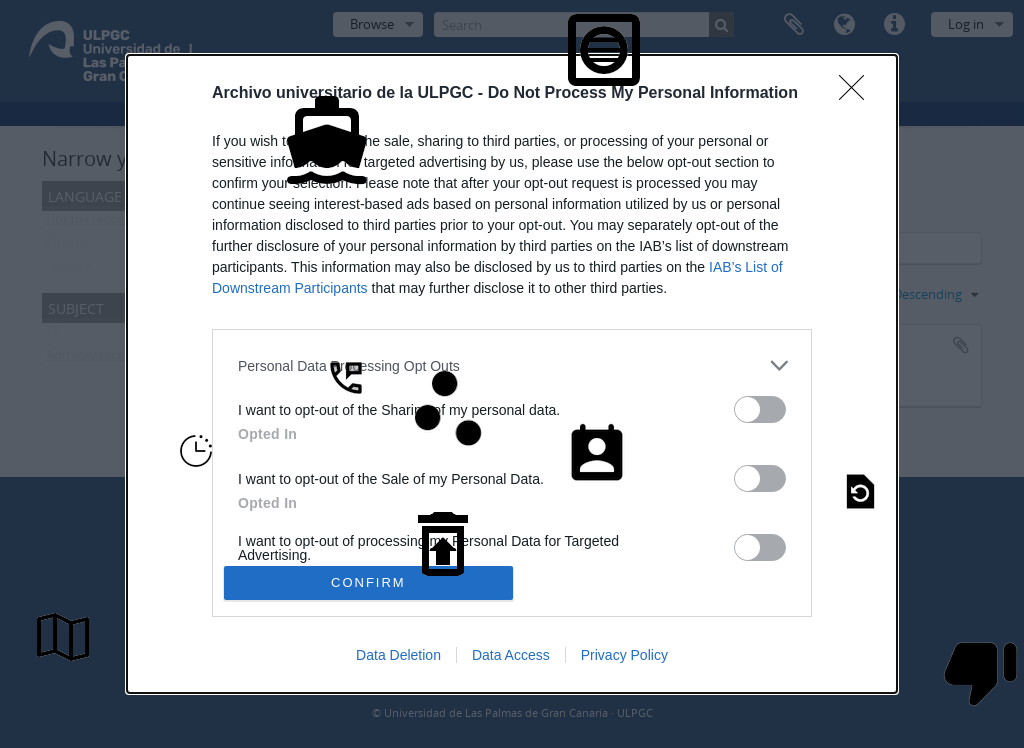 Image resolution: width=1024 pixels, height=748 pixels. Describe the element at coordinates (597, 455) in the screenshot. I see `view contact's calendar or schedule` at that location.